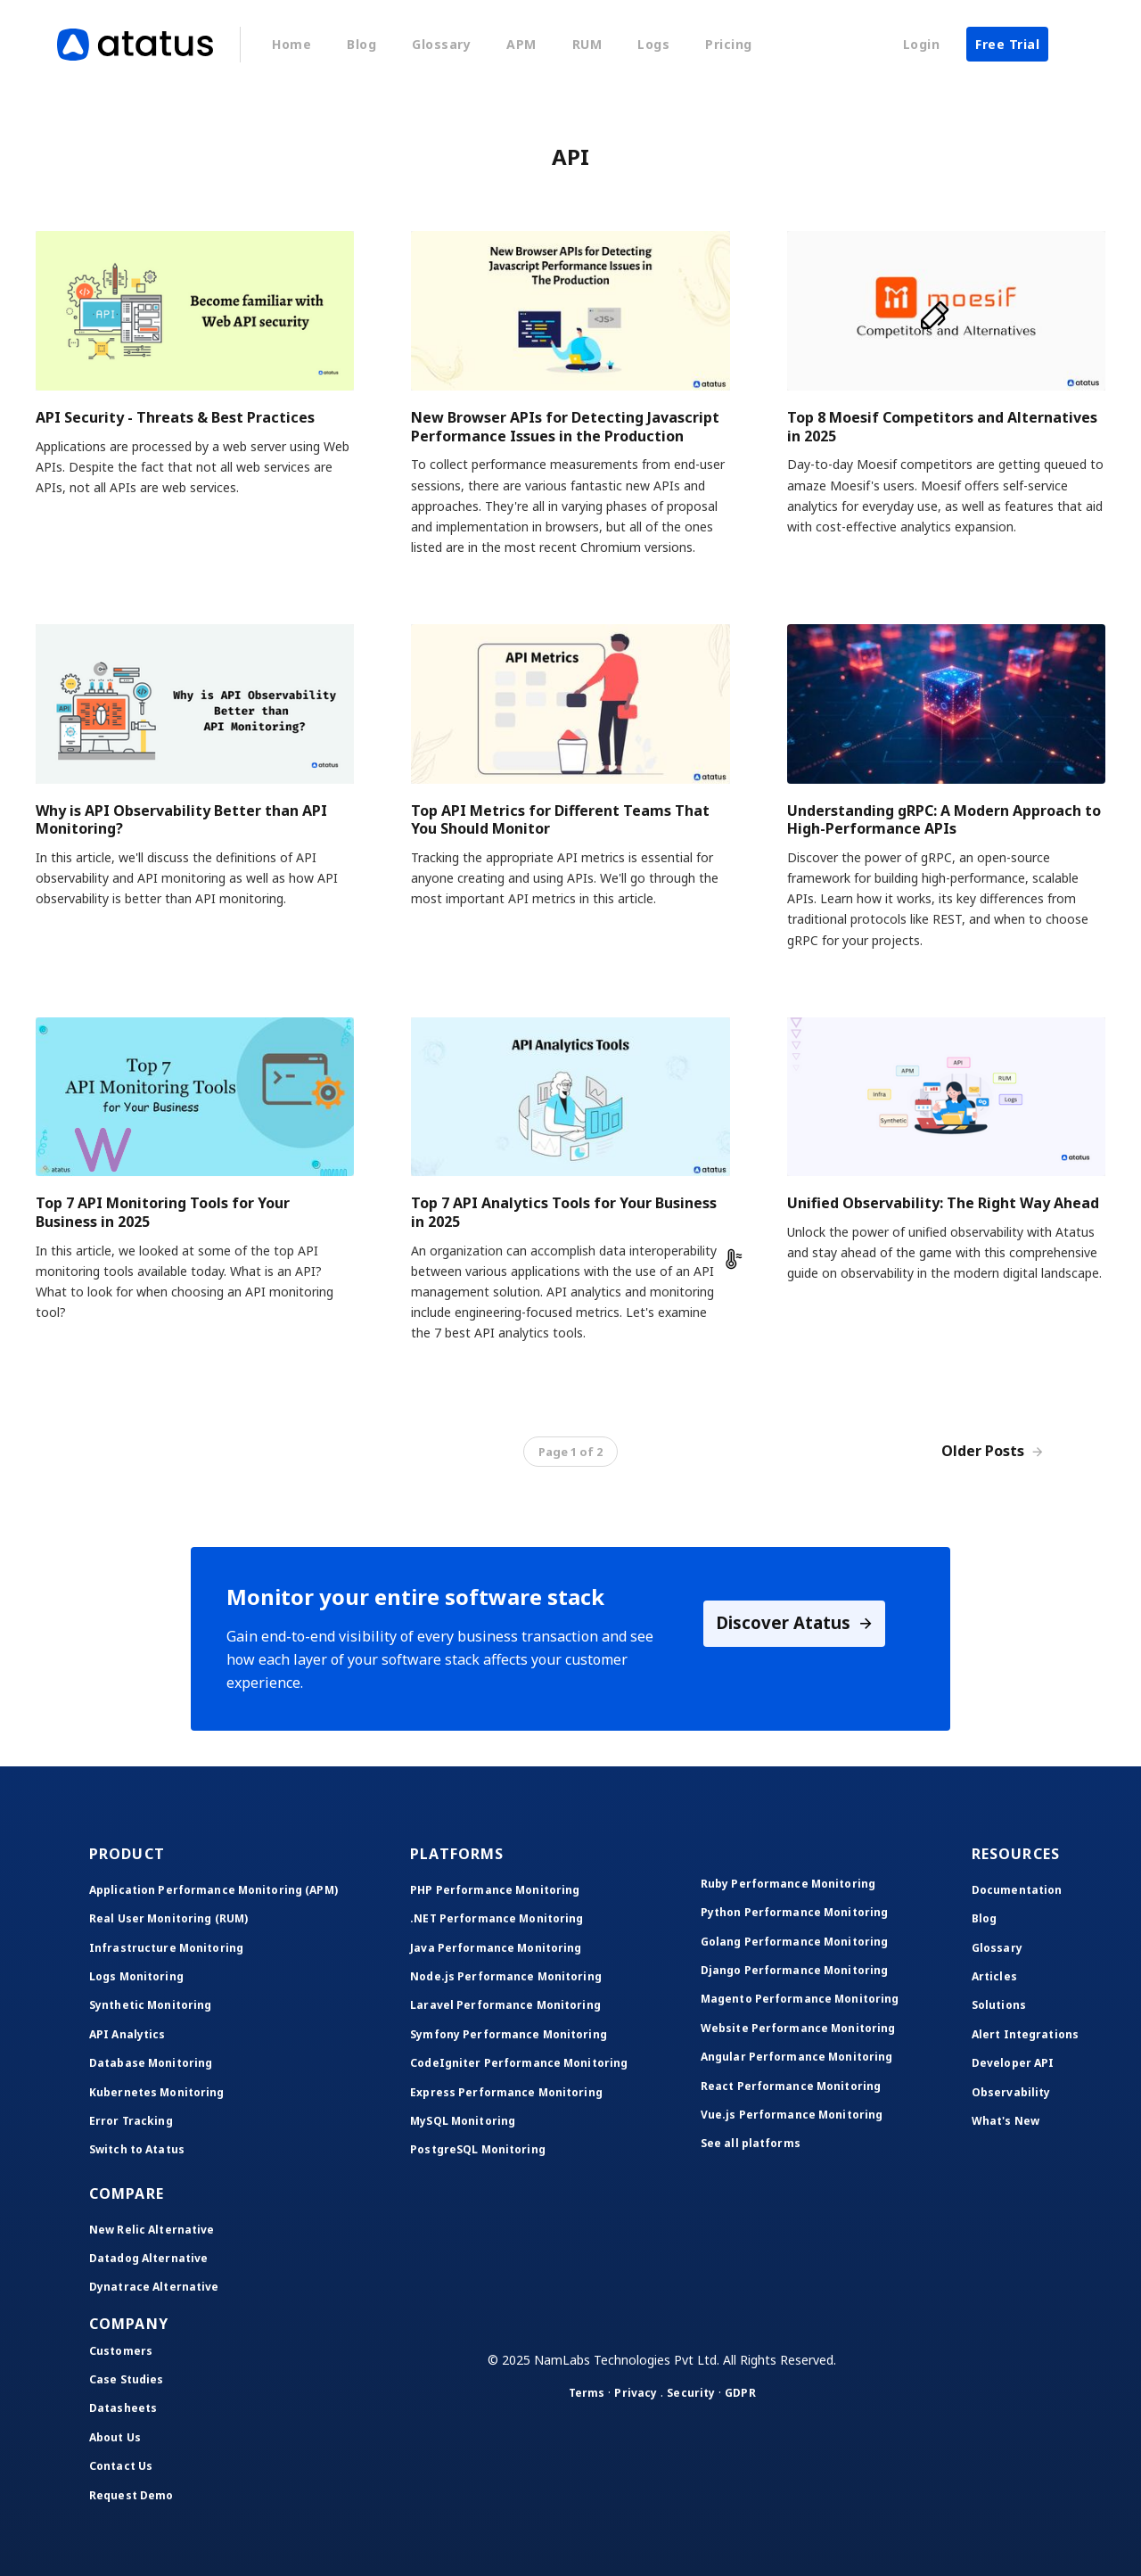 This screenshot has height=2576, width=1141. I want to click on represents the letter "w" in text or keyboard input, so click(103, 1149).